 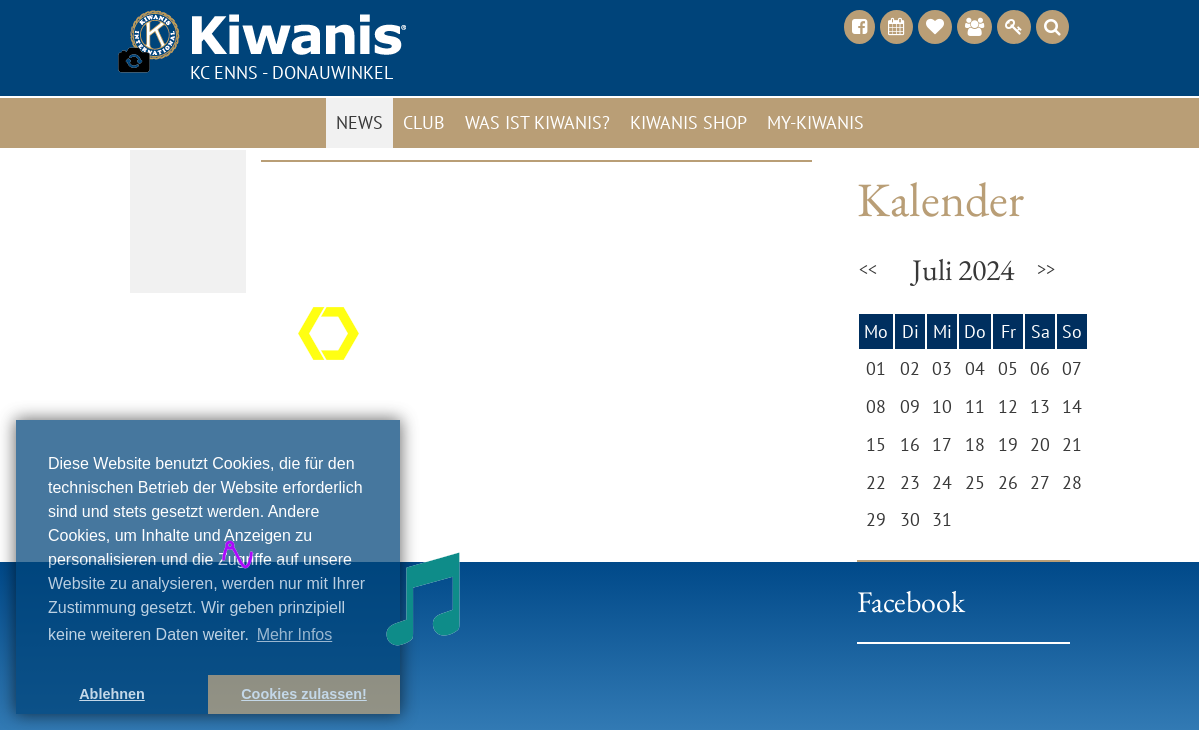 What do you see at coordinates (134, 60) in the screenshot?
I see `switch between front and rear camera` at bounding box center [134, 60].